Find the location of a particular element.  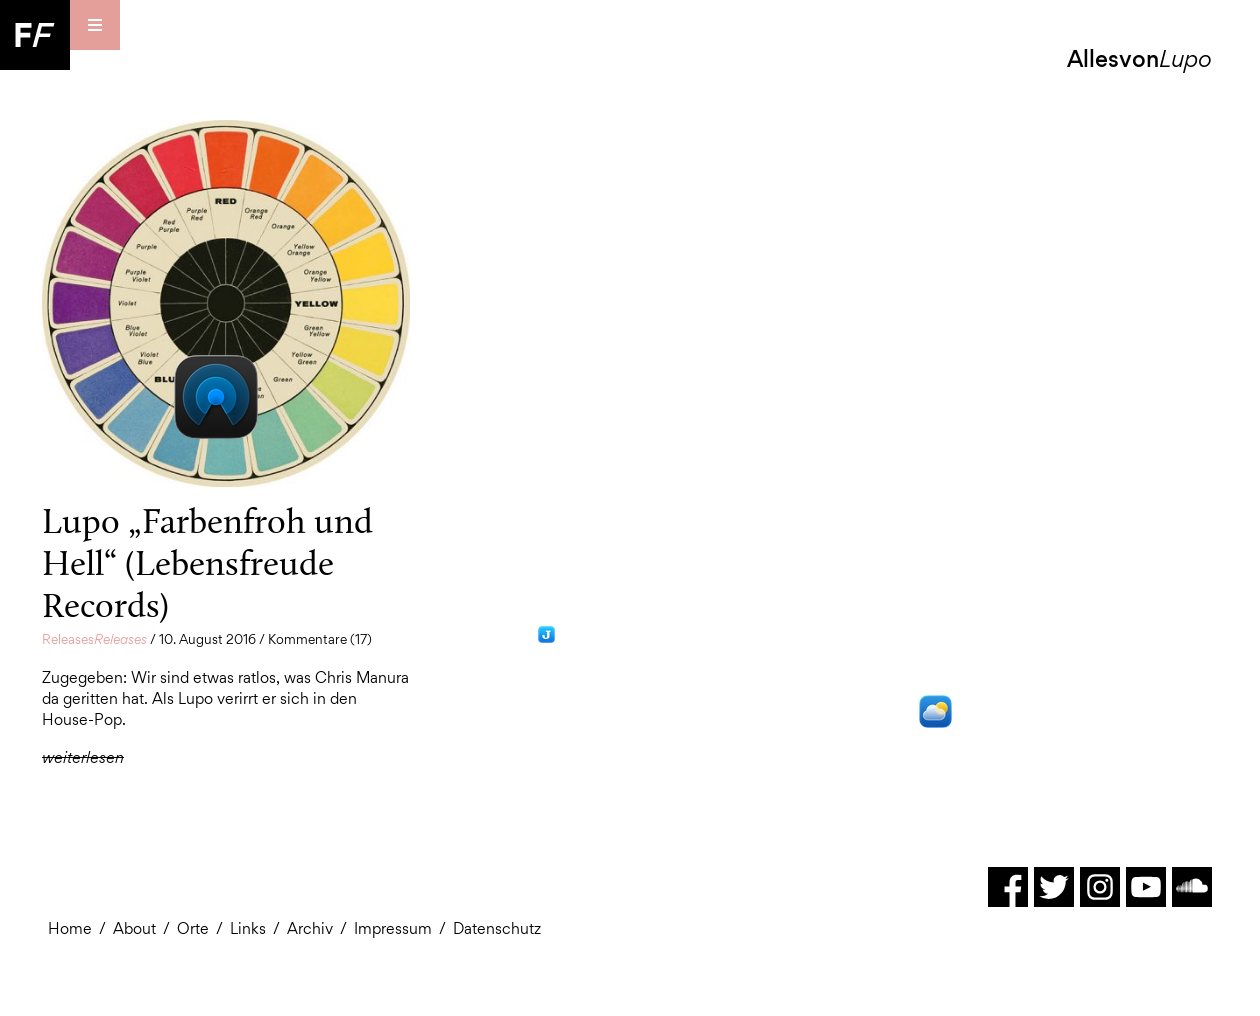

open the weather app is located at coordinates (935, 711).